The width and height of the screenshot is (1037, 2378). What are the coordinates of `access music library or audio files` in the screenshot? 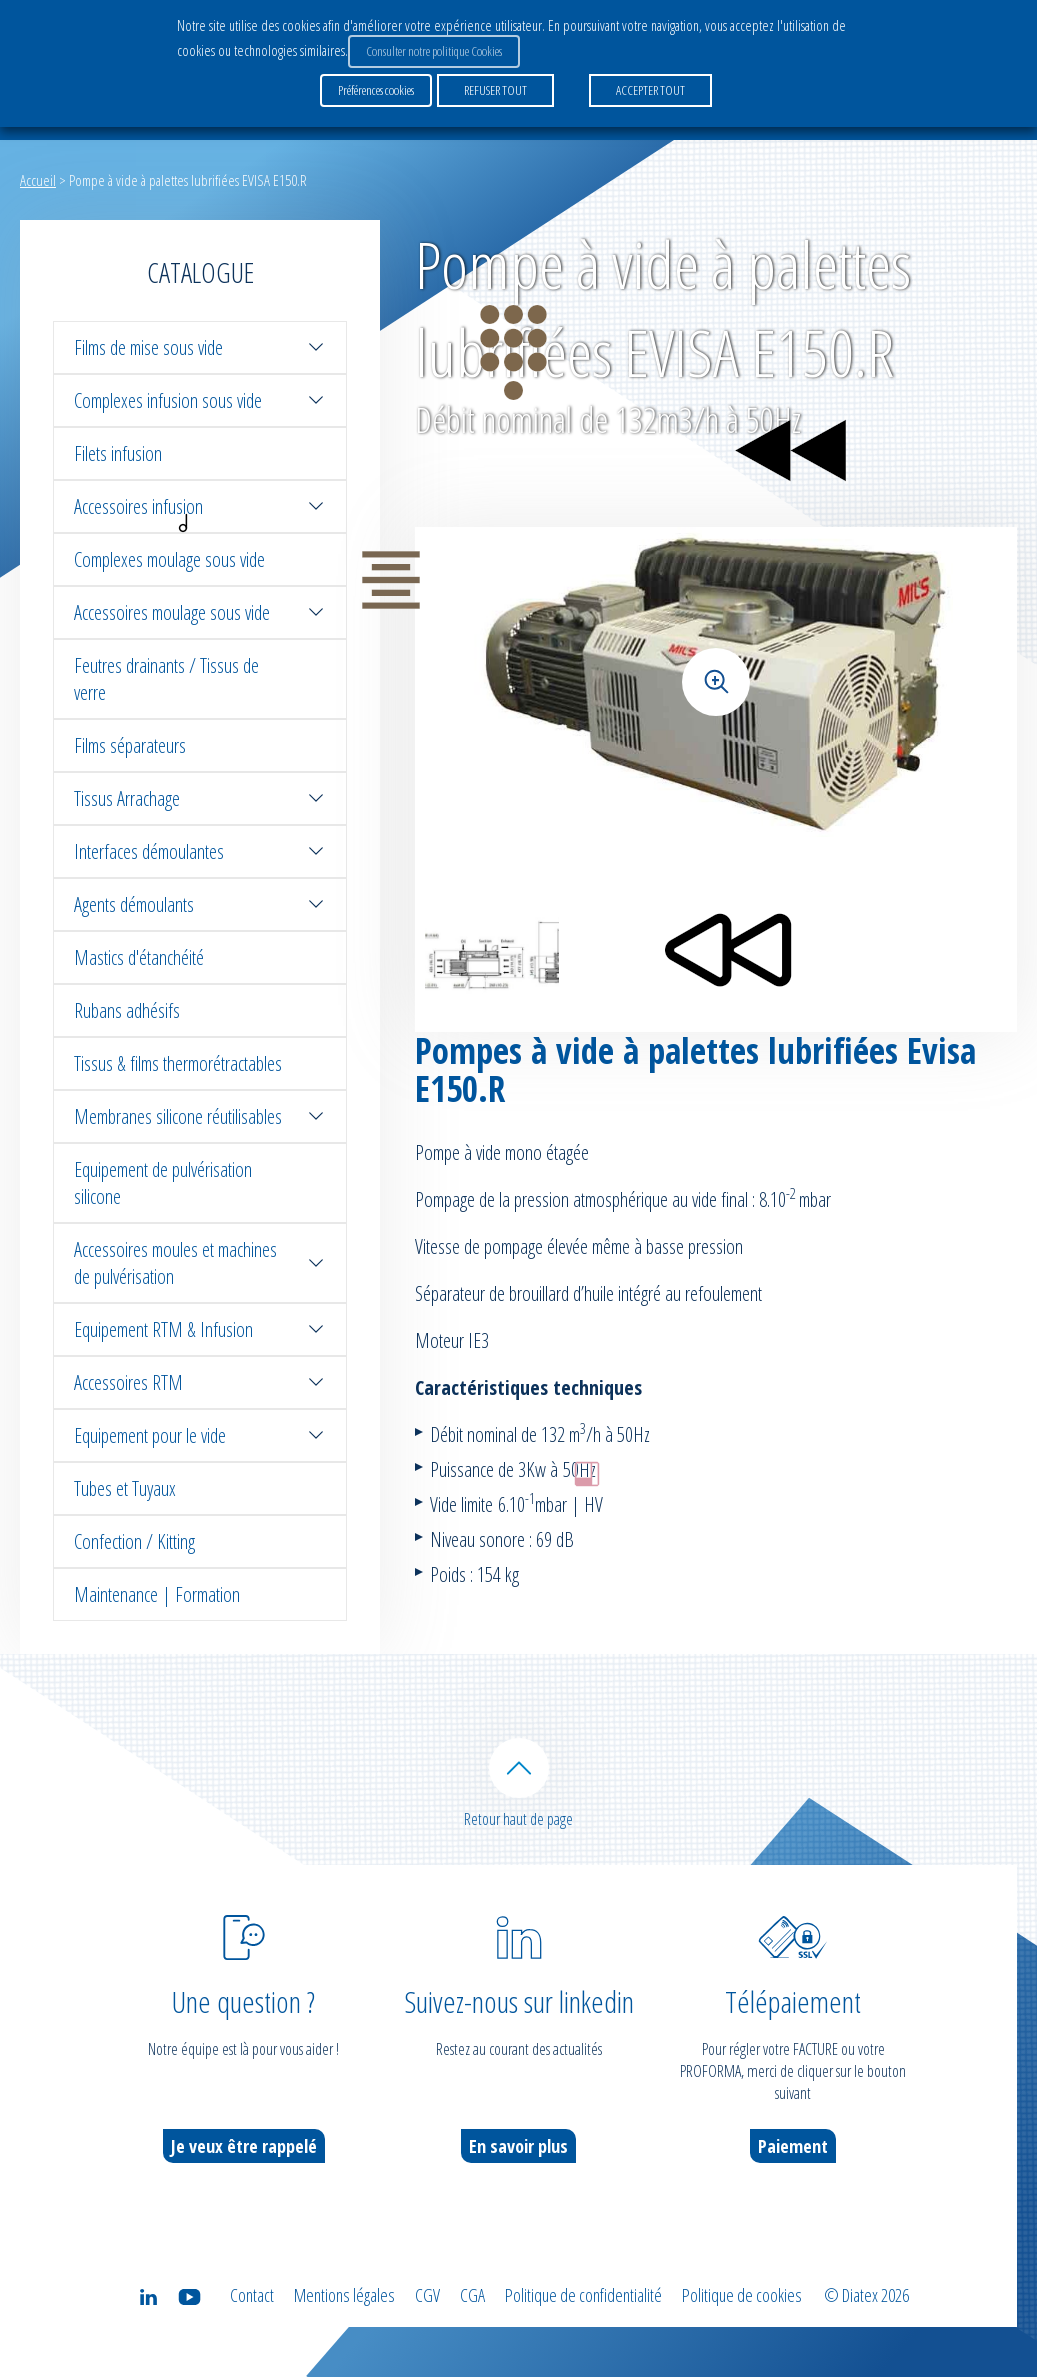 It's located at (183, 523).